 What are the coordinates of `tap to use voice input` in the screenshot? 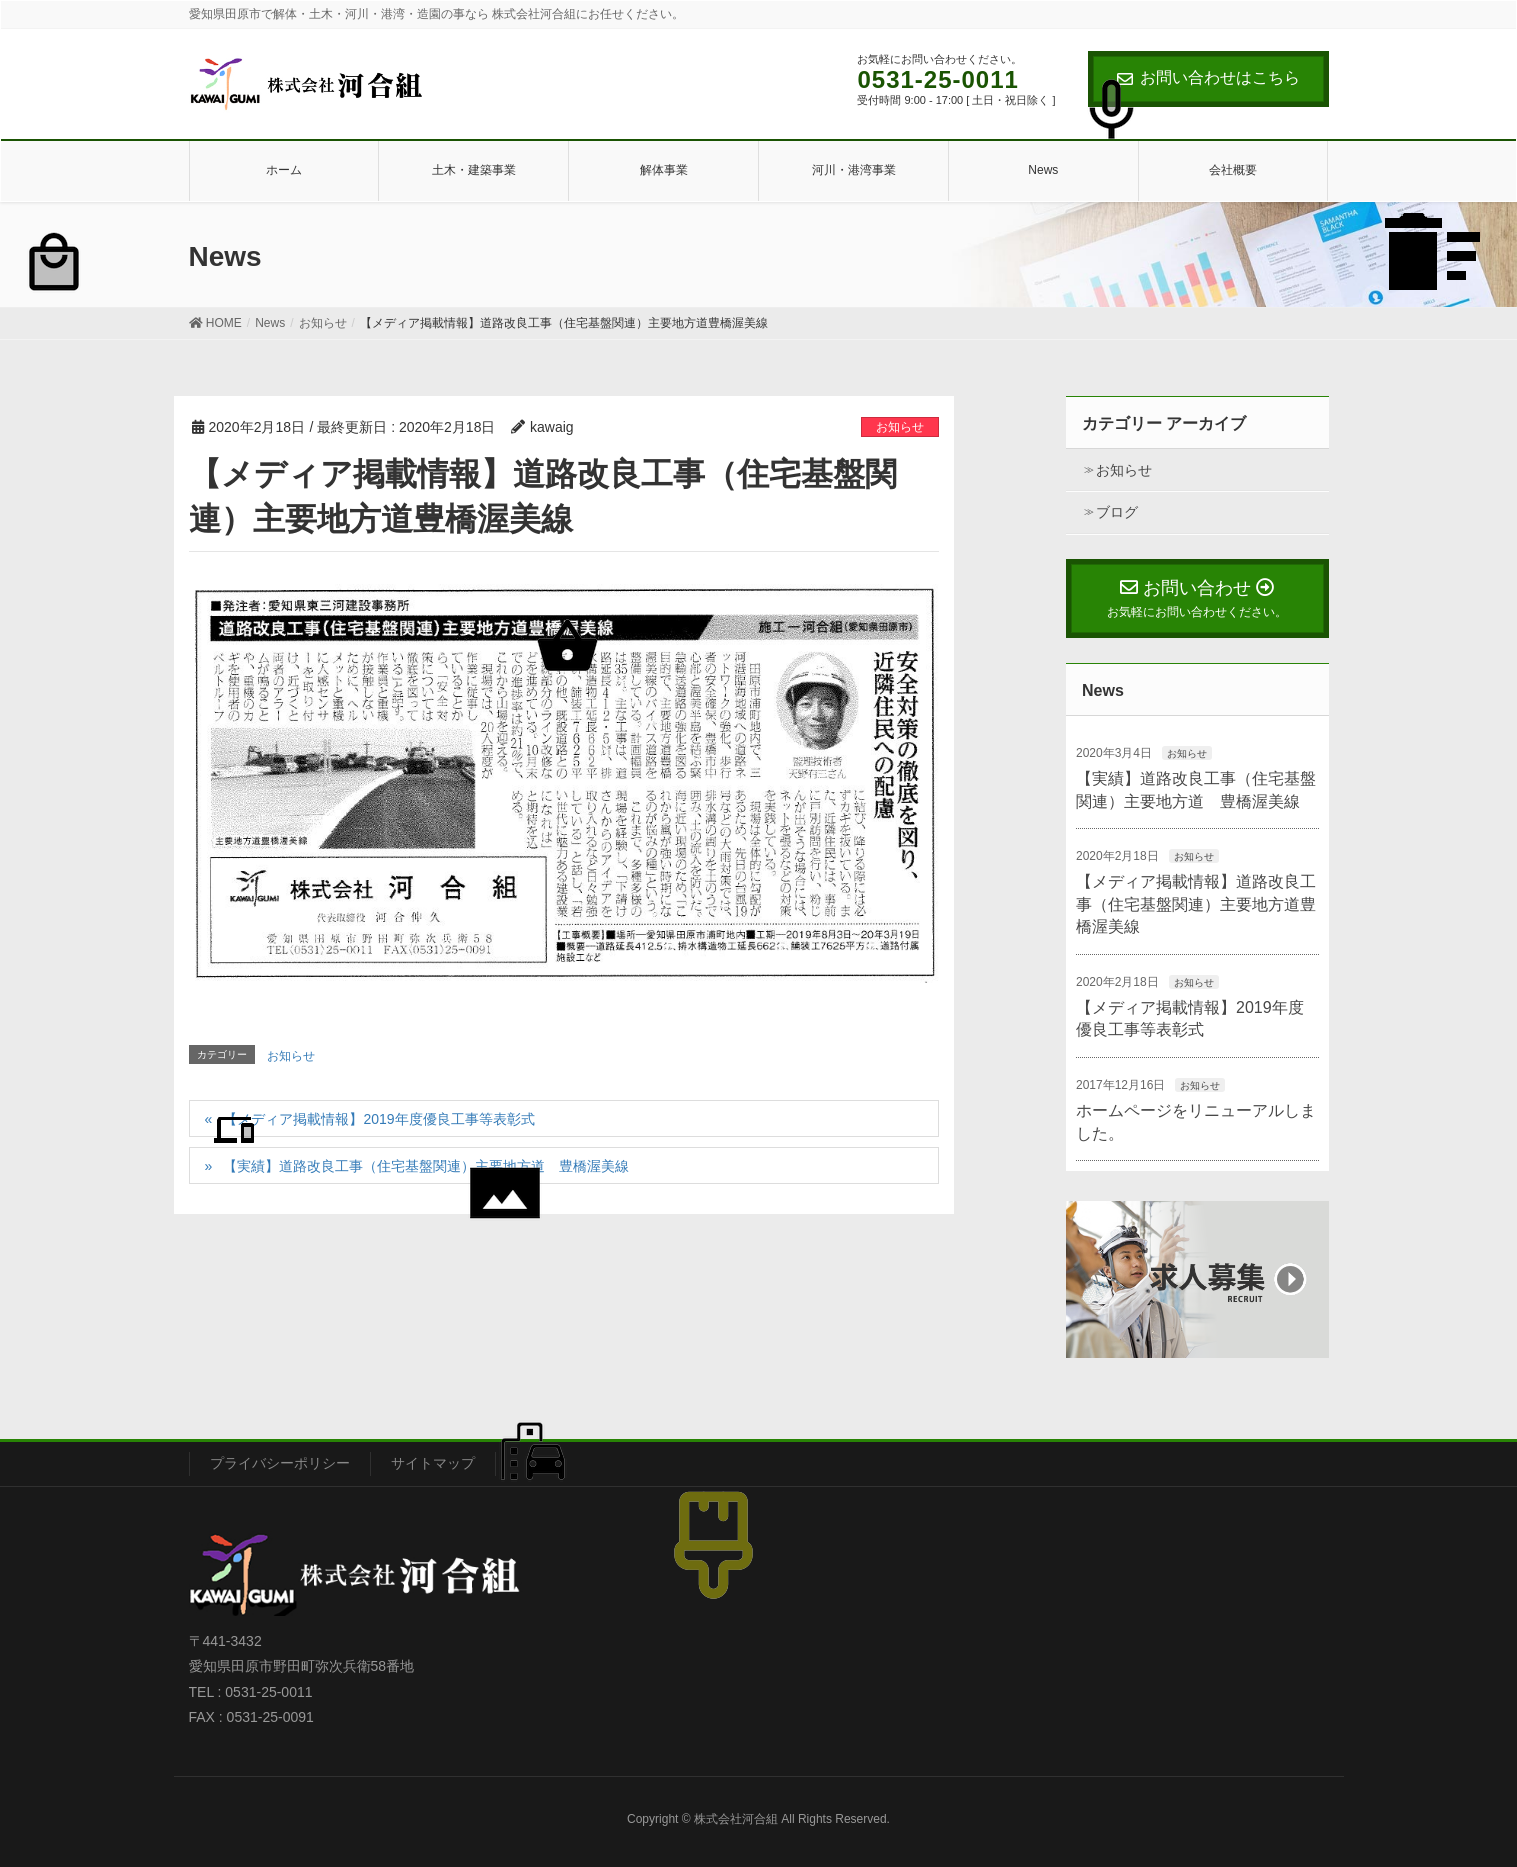 It's located at (1111, 107).